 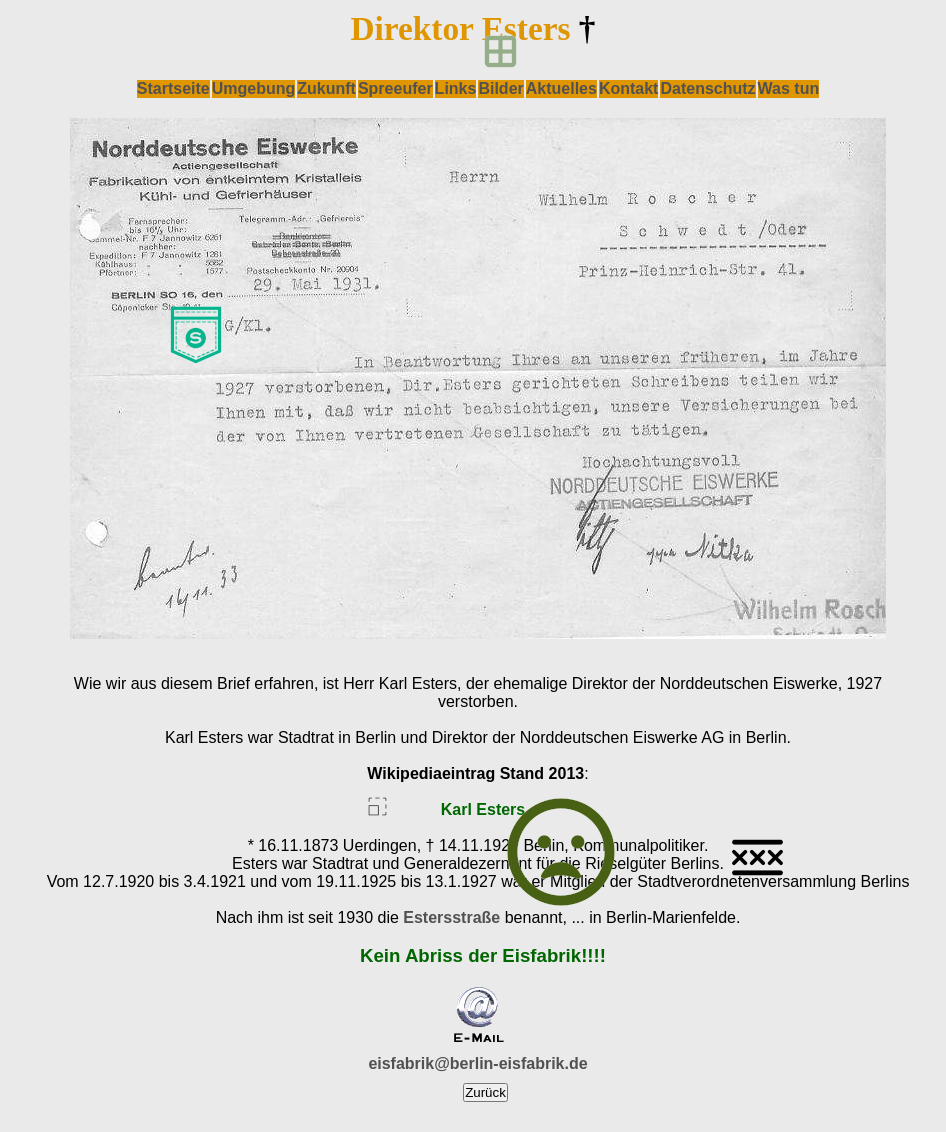 I want to click on delete multiple selected items, so click(x=757, y=857).